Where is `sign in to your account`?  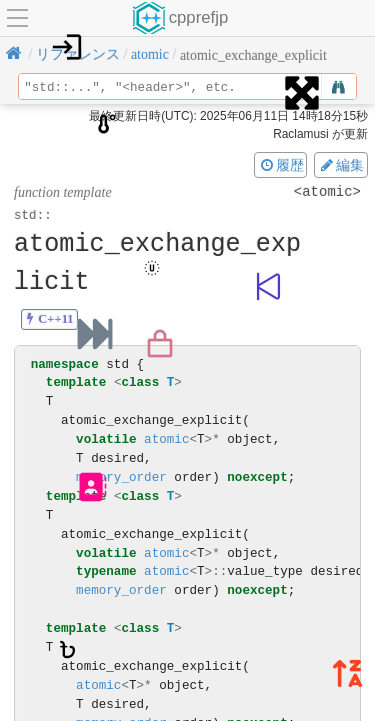
sign in to your account is located at coordinates (67, 47).